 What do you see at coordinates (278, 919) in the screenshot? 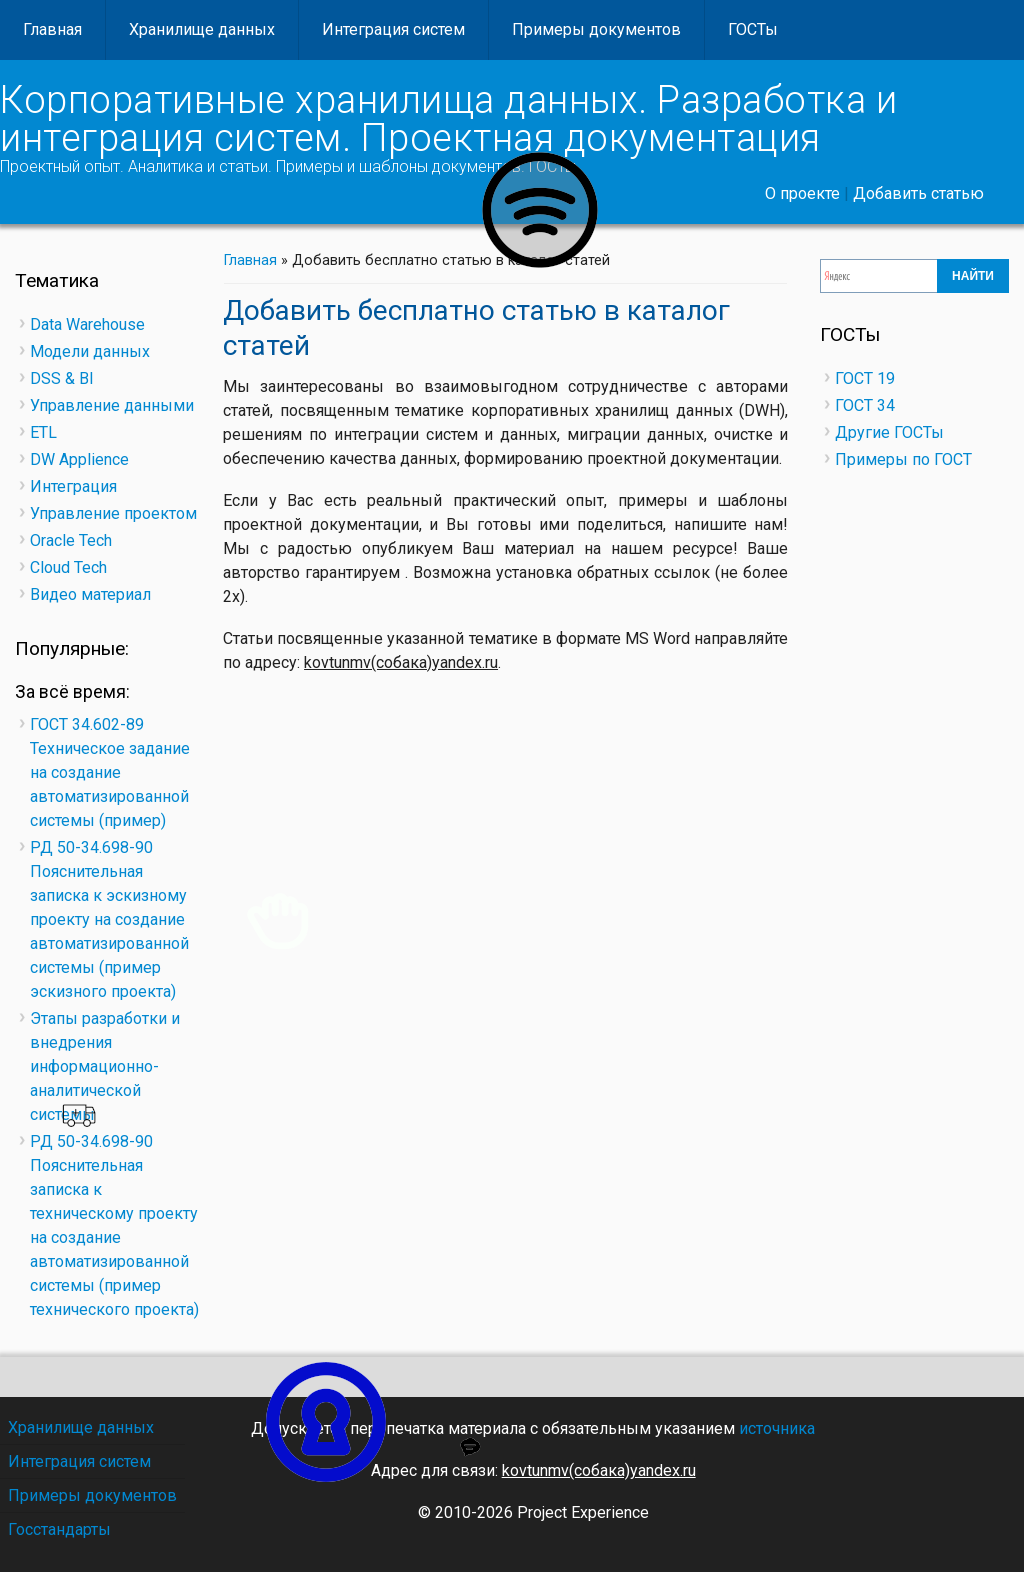
I see `drag to reorder or move an item` at bounding box center [278, 919].